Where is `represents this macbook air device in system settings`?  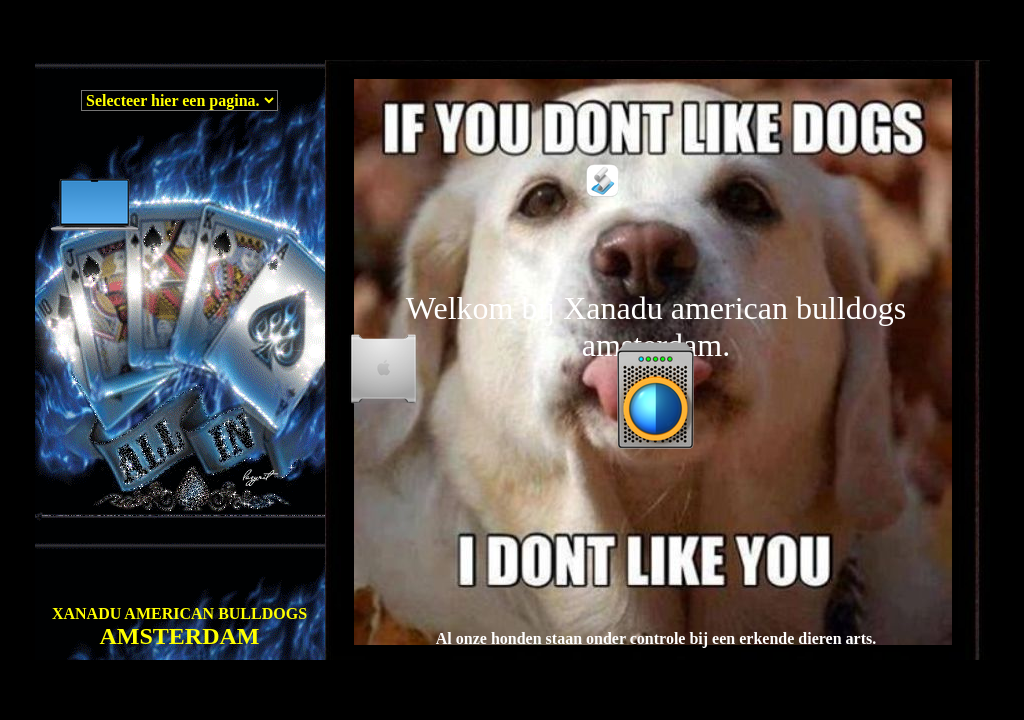 represents this macbook air device in system settings is located at coordinates (94, 200).